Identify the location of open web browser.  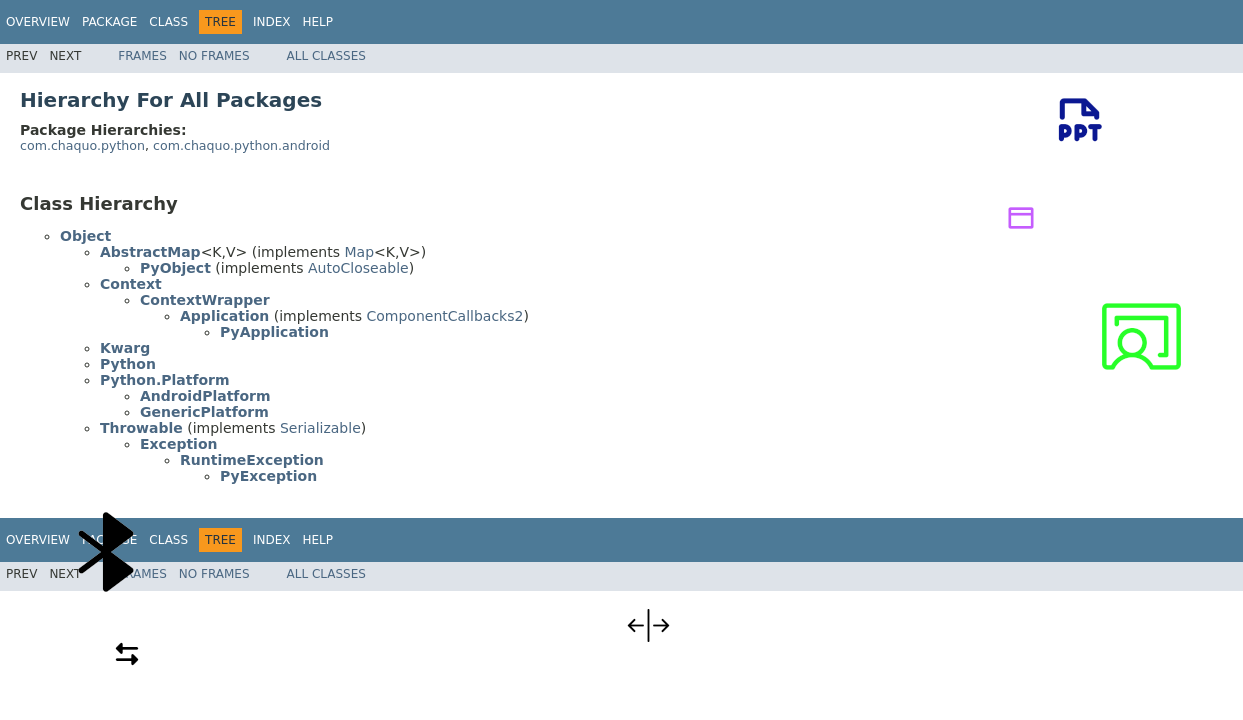
(1021, 218).